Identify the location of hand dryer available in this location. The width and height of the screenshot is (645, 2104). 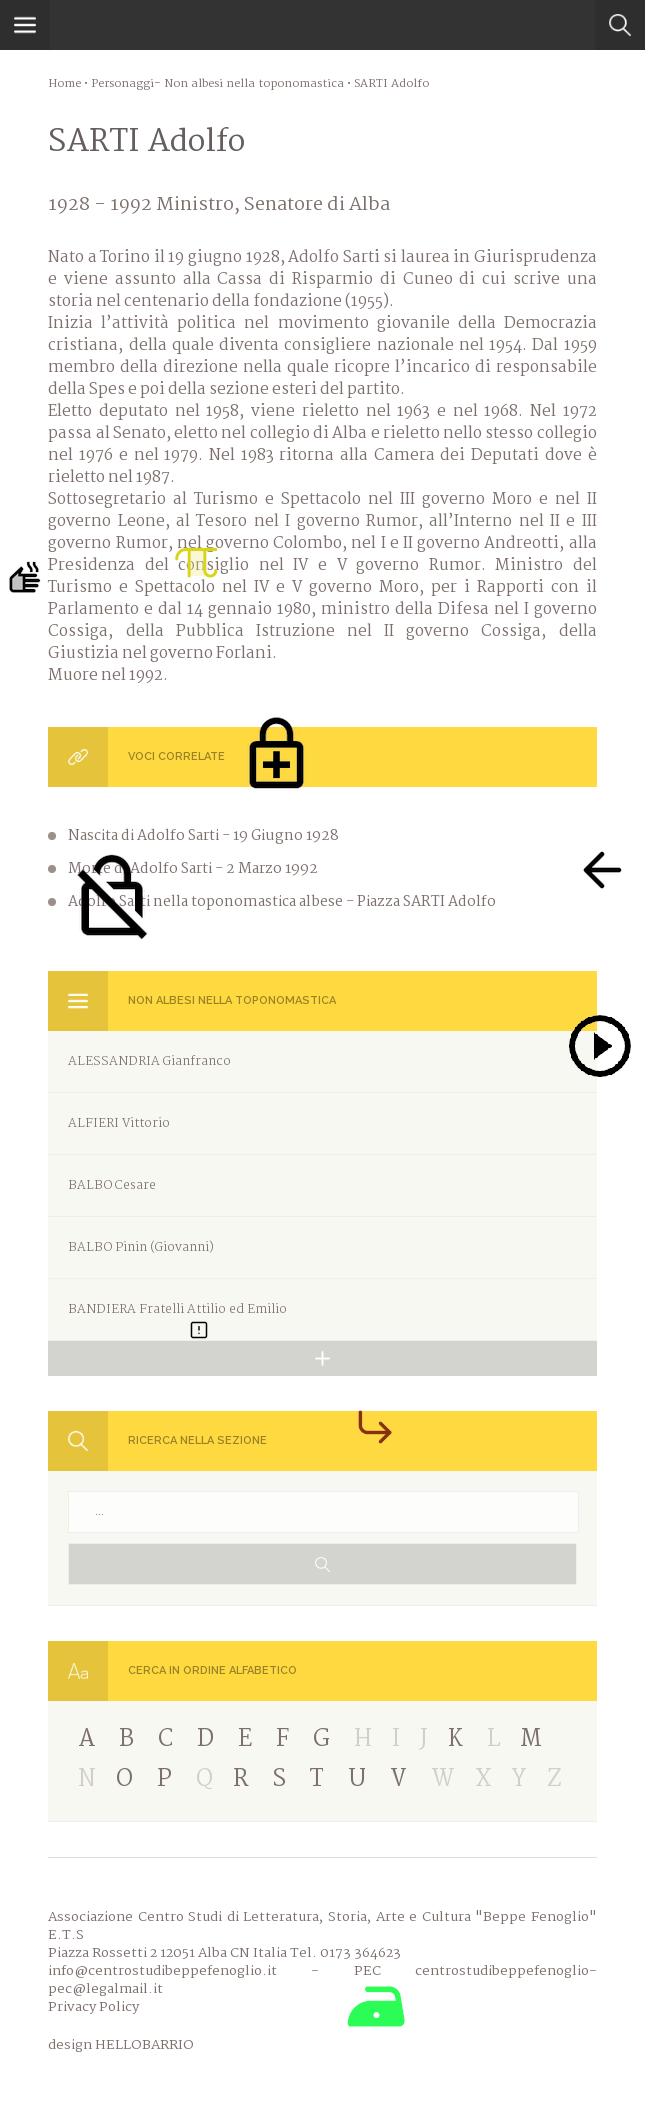
(25, 576).